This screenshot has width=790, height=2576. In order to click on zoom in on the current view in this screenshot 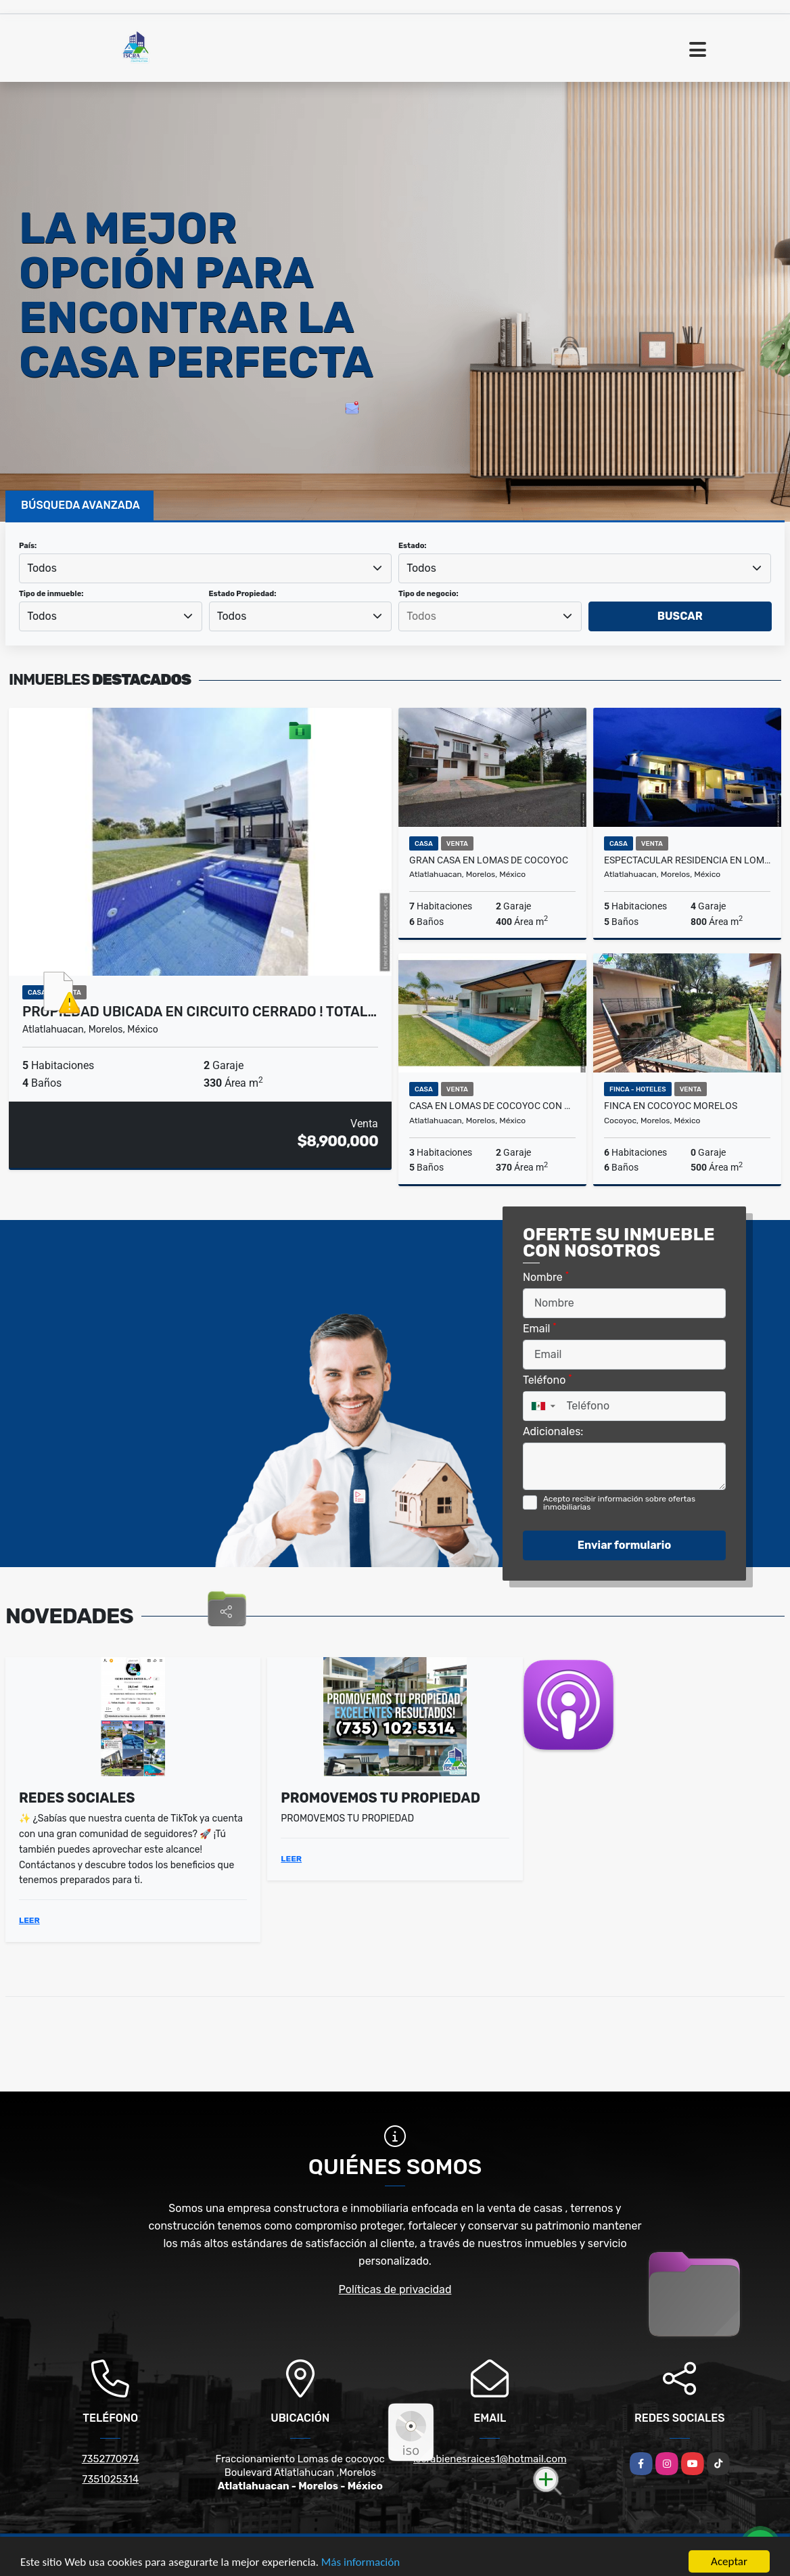, I will do `click(547, 2481)`.